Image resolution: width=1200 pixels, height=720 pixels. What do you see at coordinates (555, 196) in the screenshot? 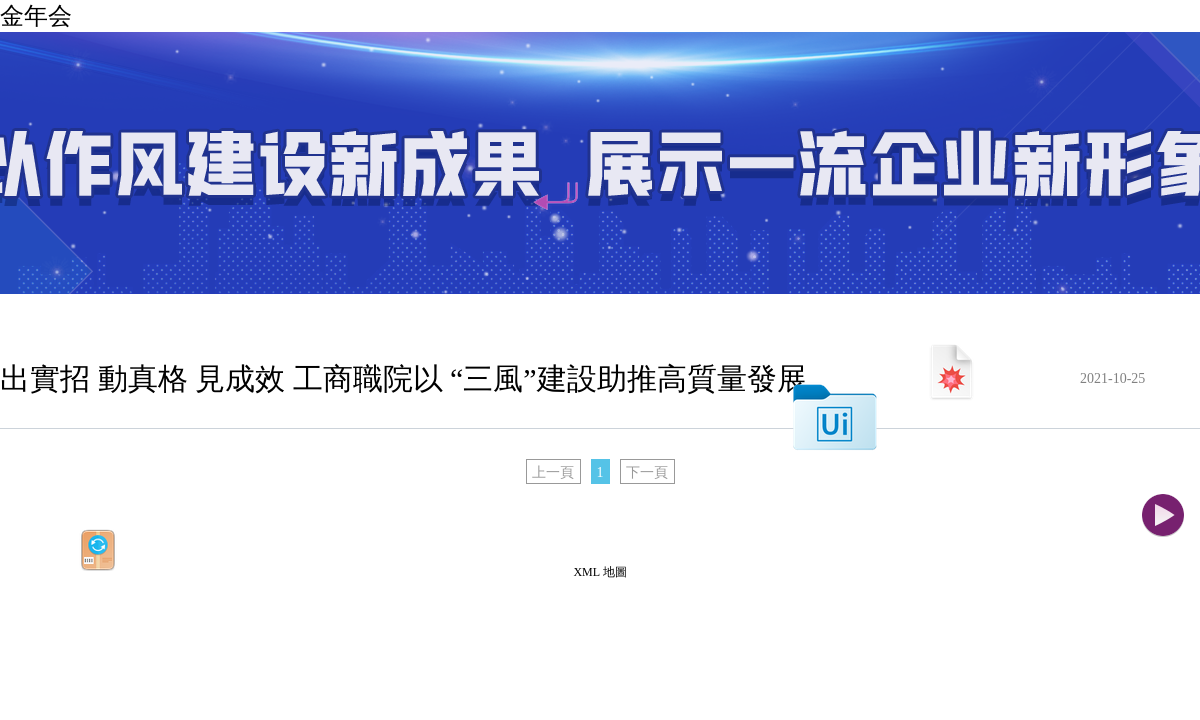
I see `reply to all recipients of an email` at bounding box center [555, 196].